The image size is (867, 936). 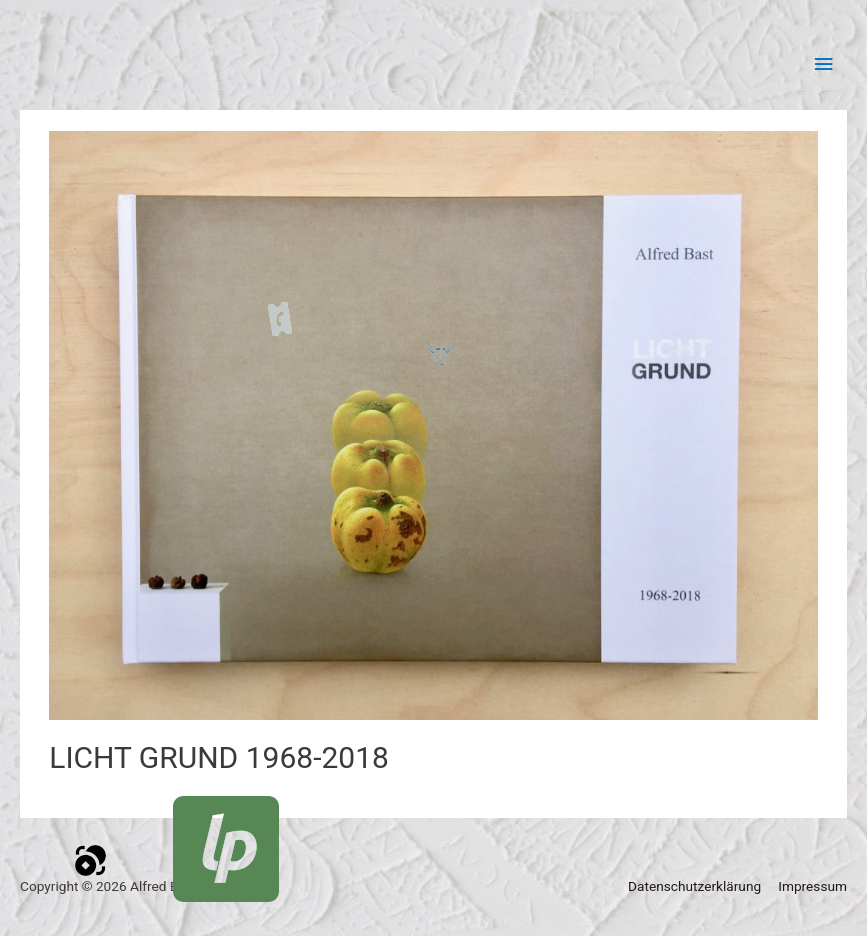 I want to click on open the Allociné app for movie listings and reviews, so click(x=280, y=319).